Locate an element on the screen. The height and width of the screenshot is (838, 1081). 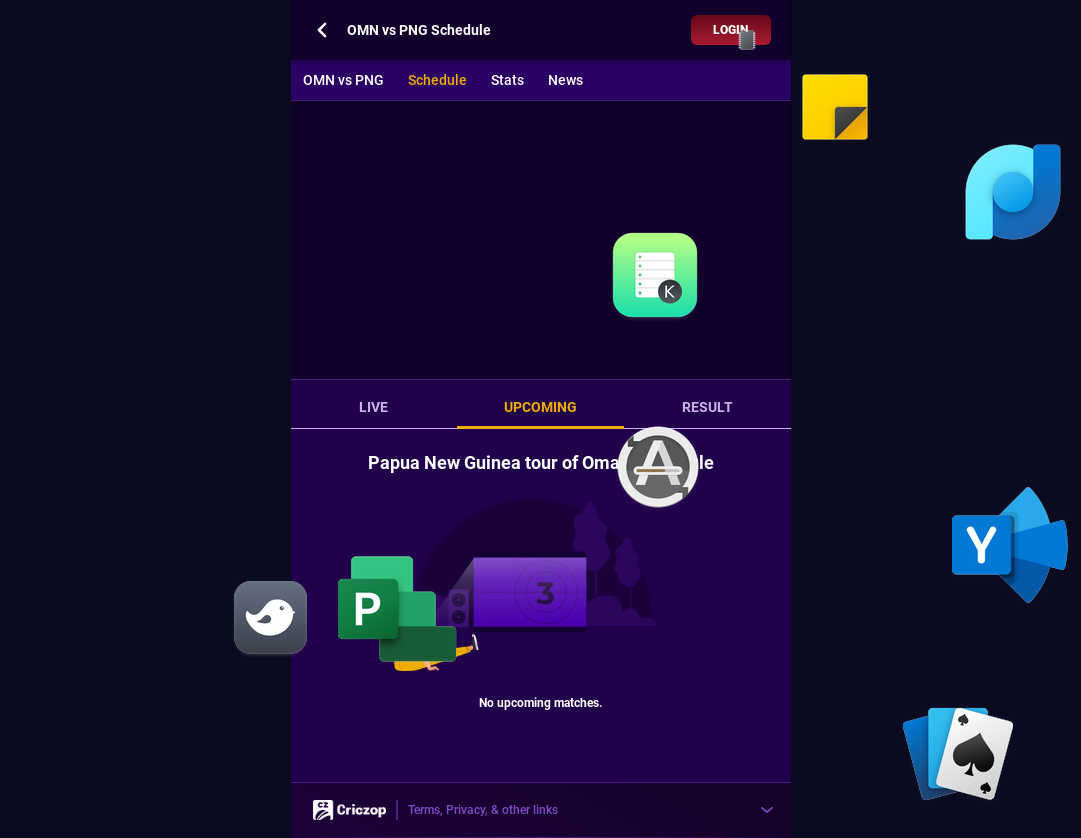
open the solitaire card game app is located at coordinates (958, 754).